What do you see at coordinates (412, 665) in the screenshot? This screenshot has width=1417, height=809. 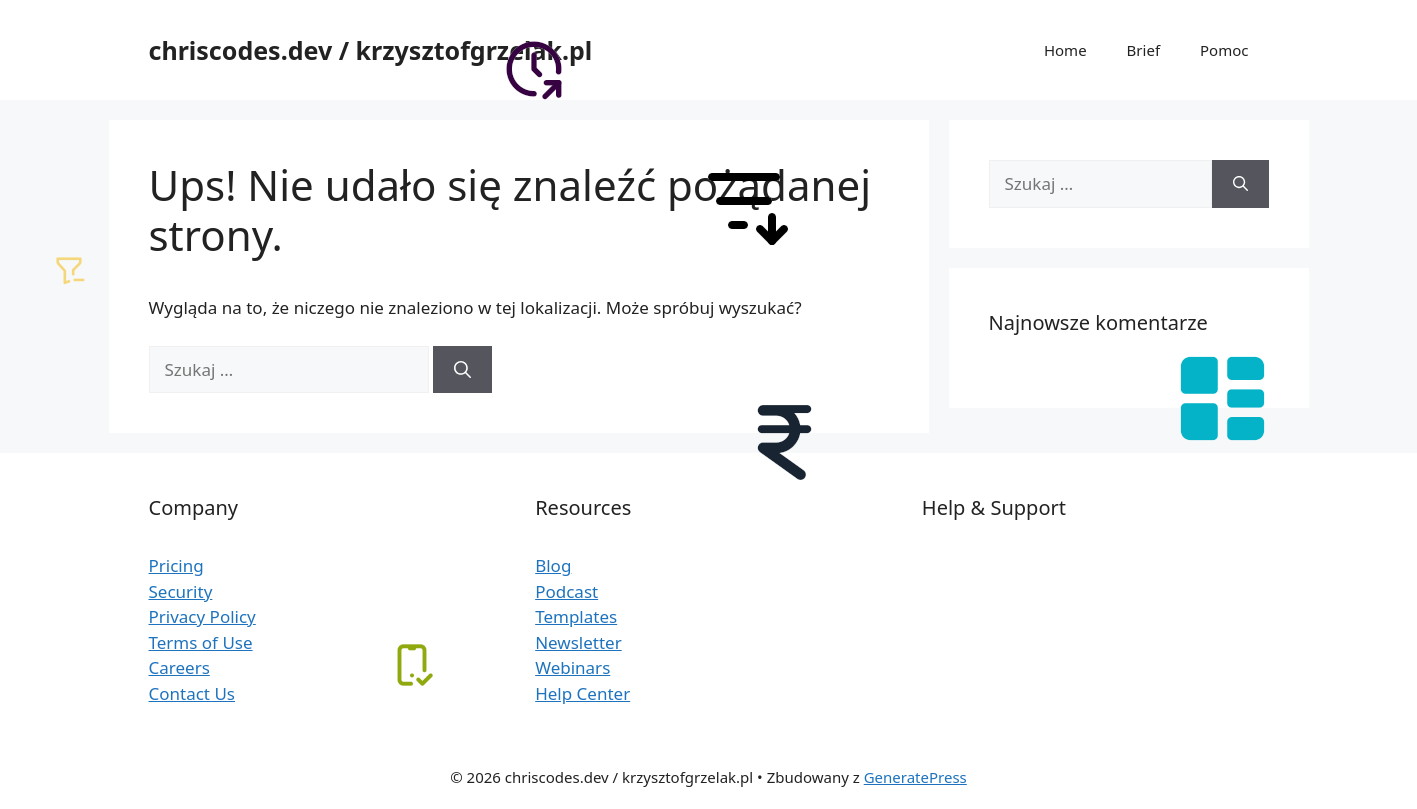 I see `mobile device verified successfully` at bounding box center [412, 665].